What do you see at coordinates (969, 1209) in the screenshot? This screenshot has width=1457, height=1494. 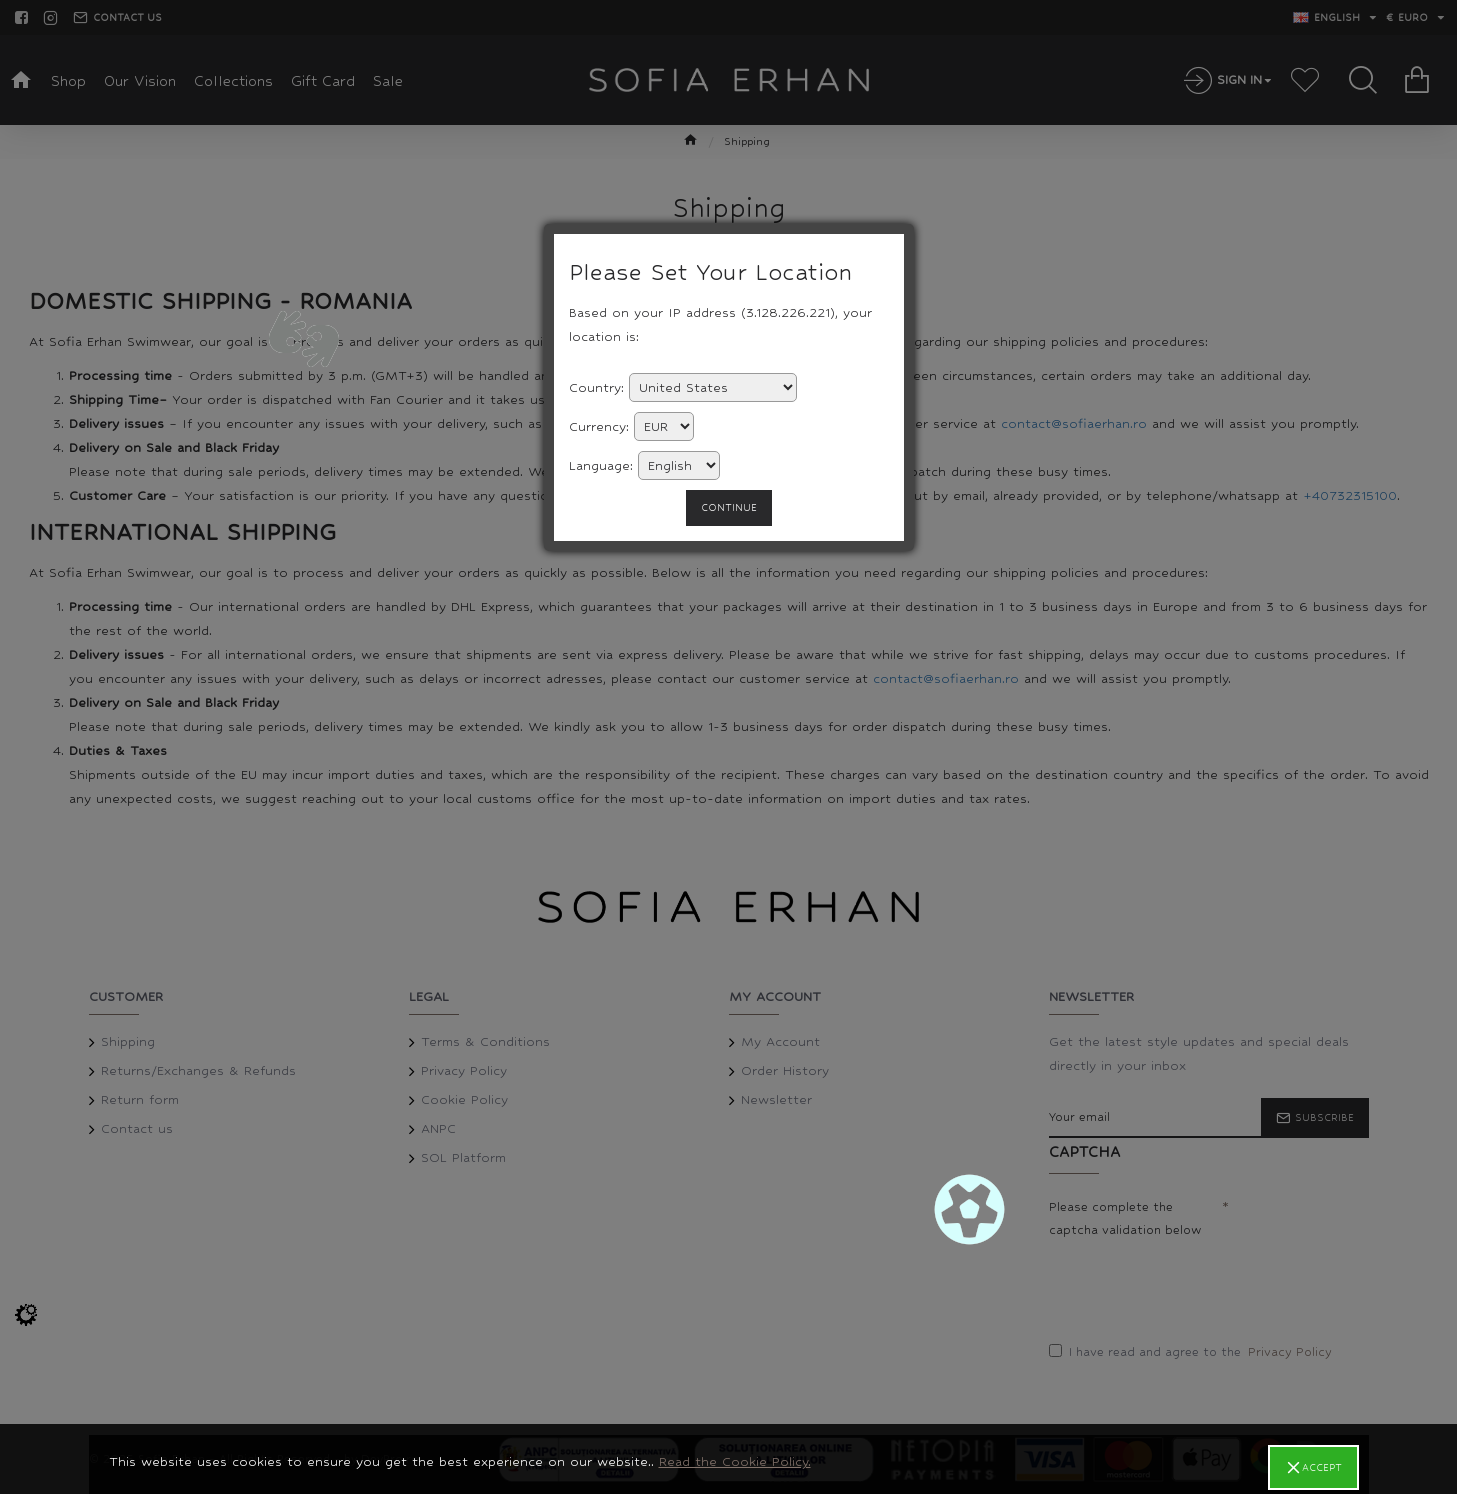 I see `access sports or football-related content` at bounding box center [969, 1209].